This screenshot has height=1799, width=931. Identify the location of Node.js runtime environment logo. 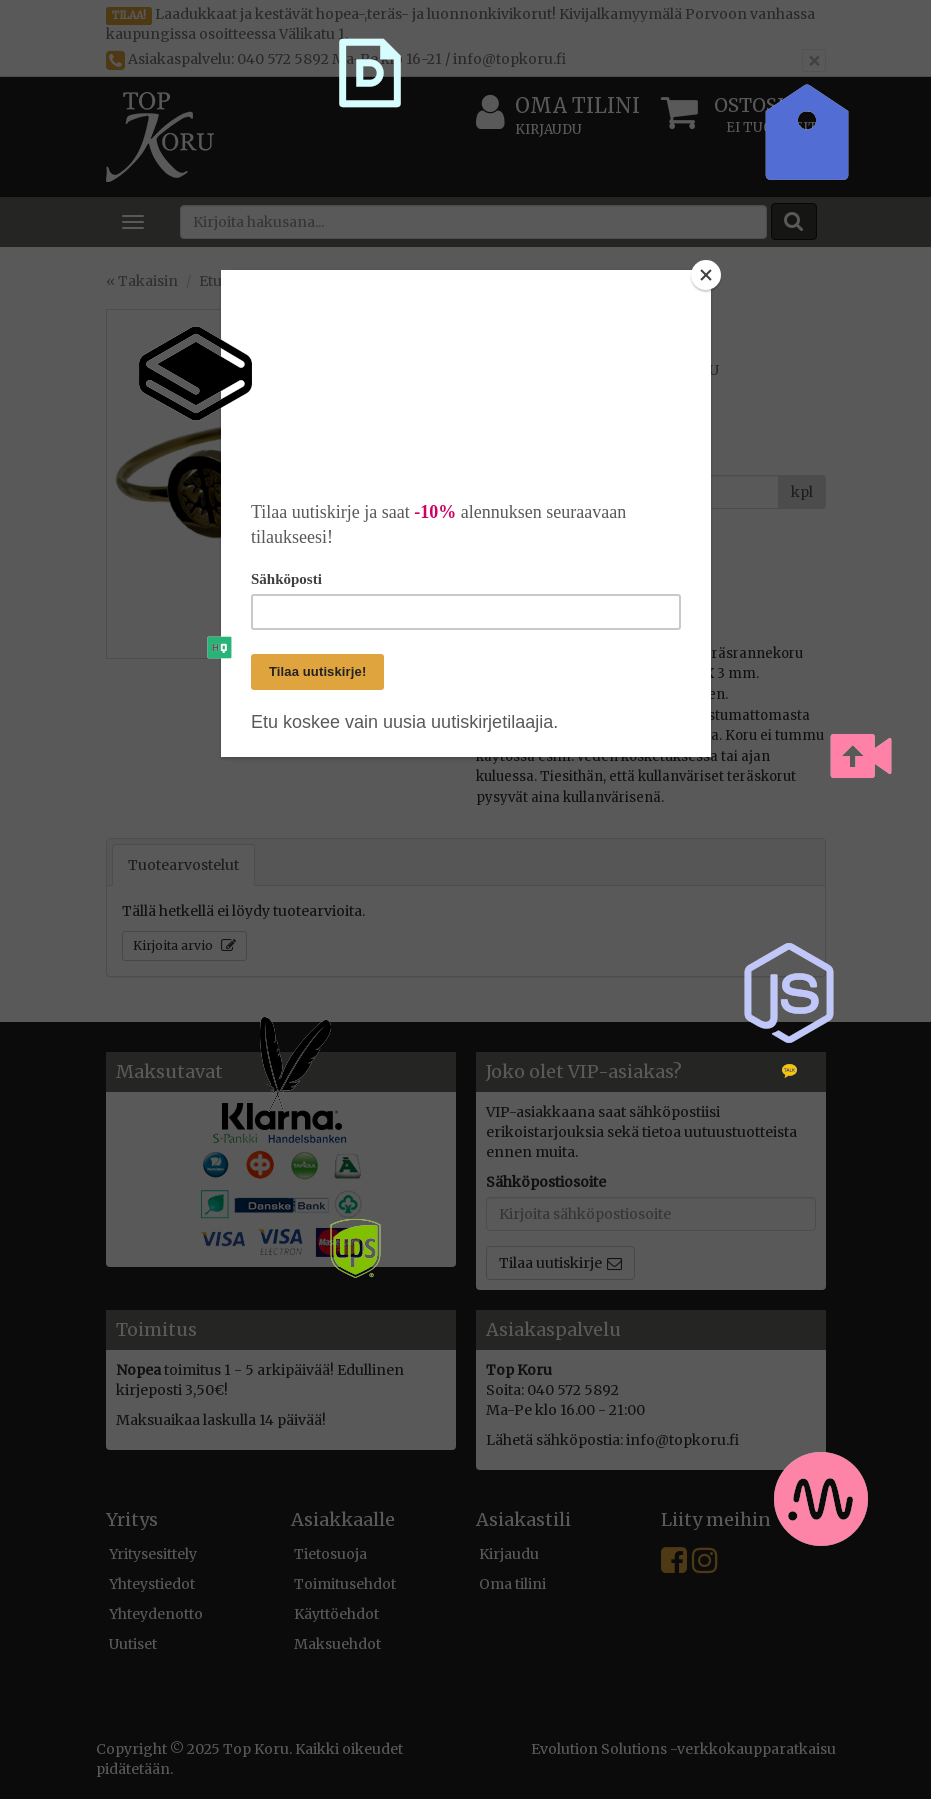
(789, 993).